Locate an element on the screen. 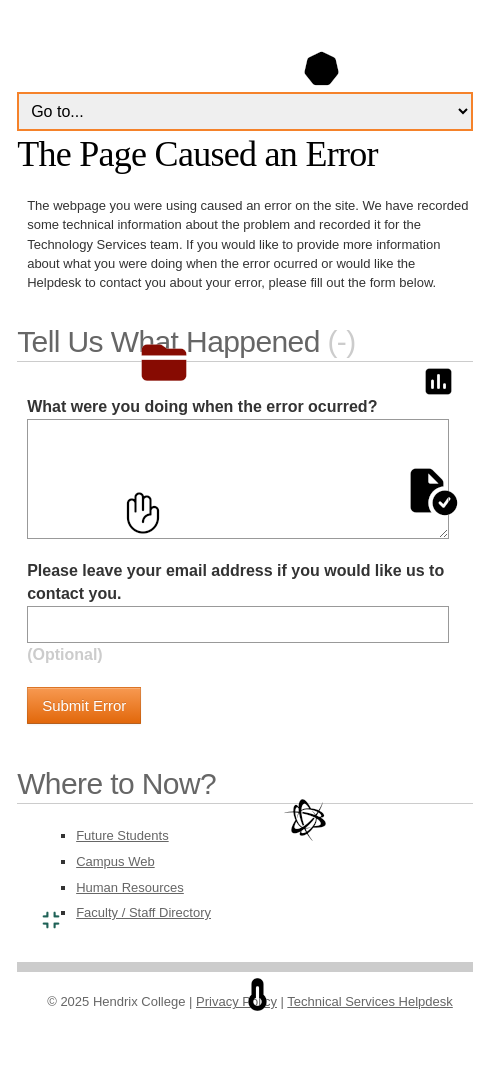 The image size is (490, 1065). file successfully uploaded or verified is located at coordinates (432, 490).